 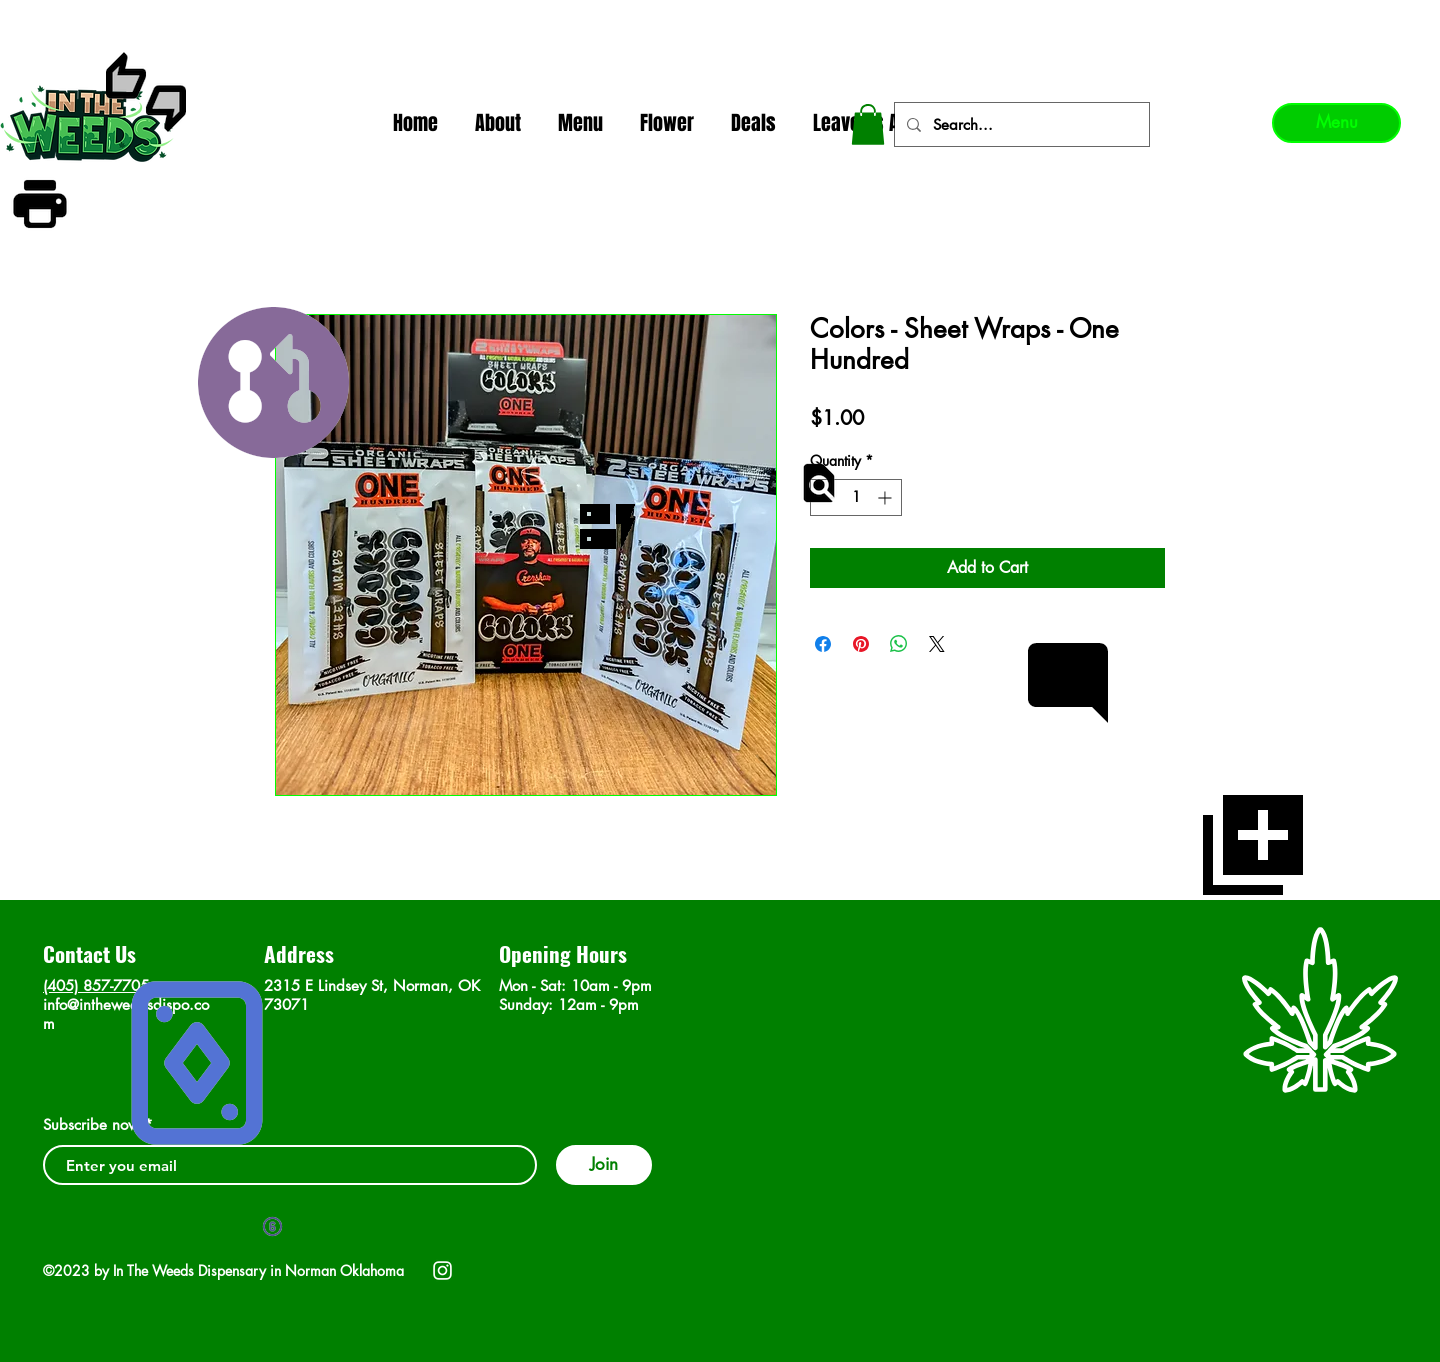 I want to click on indicates step 6 in a multi-step process, so click(x=272, y=1226).